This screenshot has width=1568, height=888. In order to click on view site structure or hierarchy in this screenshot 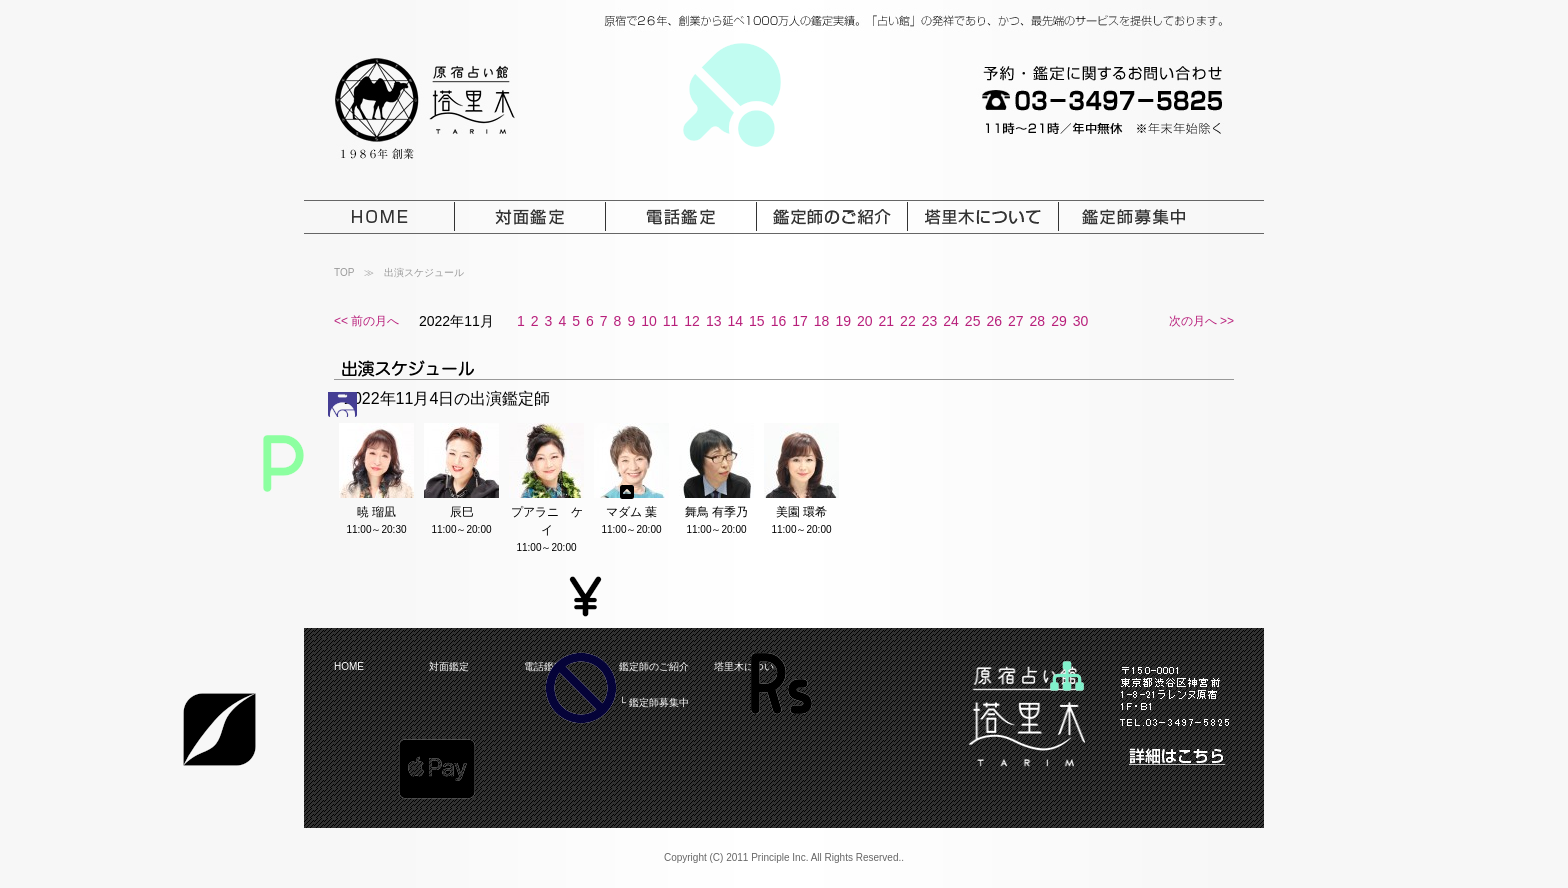, I will do `click(1067, 676)`.